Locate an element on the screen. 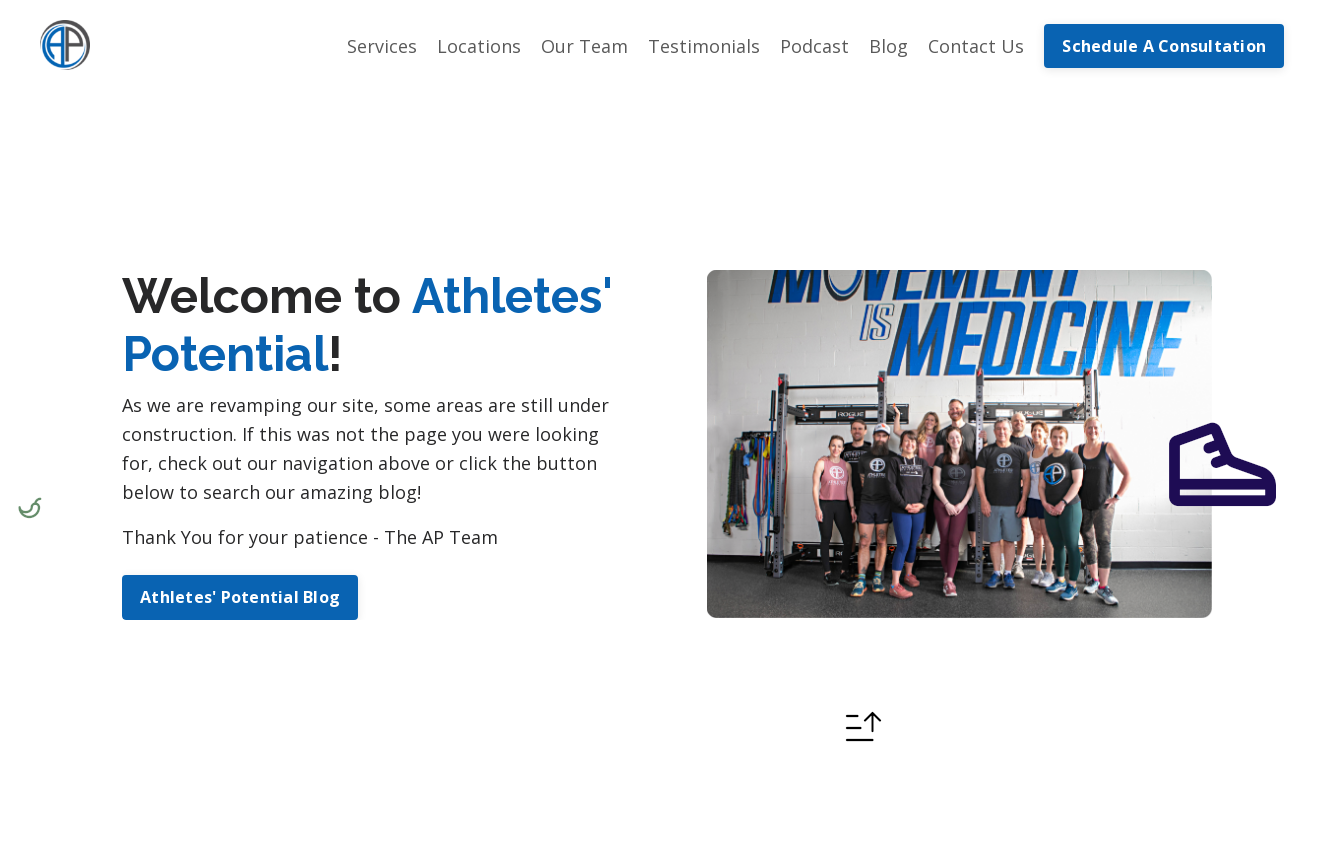 Image resolution: width=1334 pixels, height=846 pixels. access footwear or shoe category is located at coordinates (1218, 468).